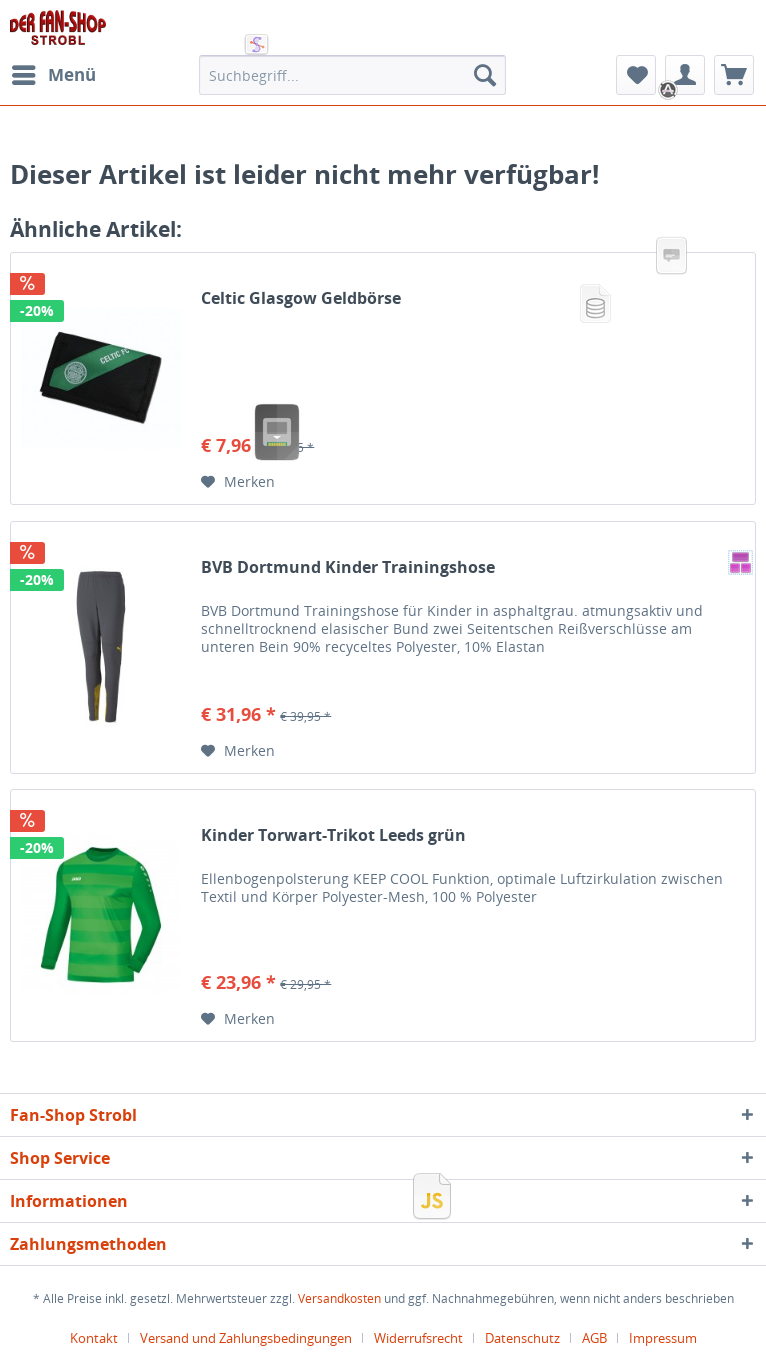  What do you see at coordinates (432, 1196) in the screenshot?
I see `a javascript file in the file system` at bounding box center [432, 1196].